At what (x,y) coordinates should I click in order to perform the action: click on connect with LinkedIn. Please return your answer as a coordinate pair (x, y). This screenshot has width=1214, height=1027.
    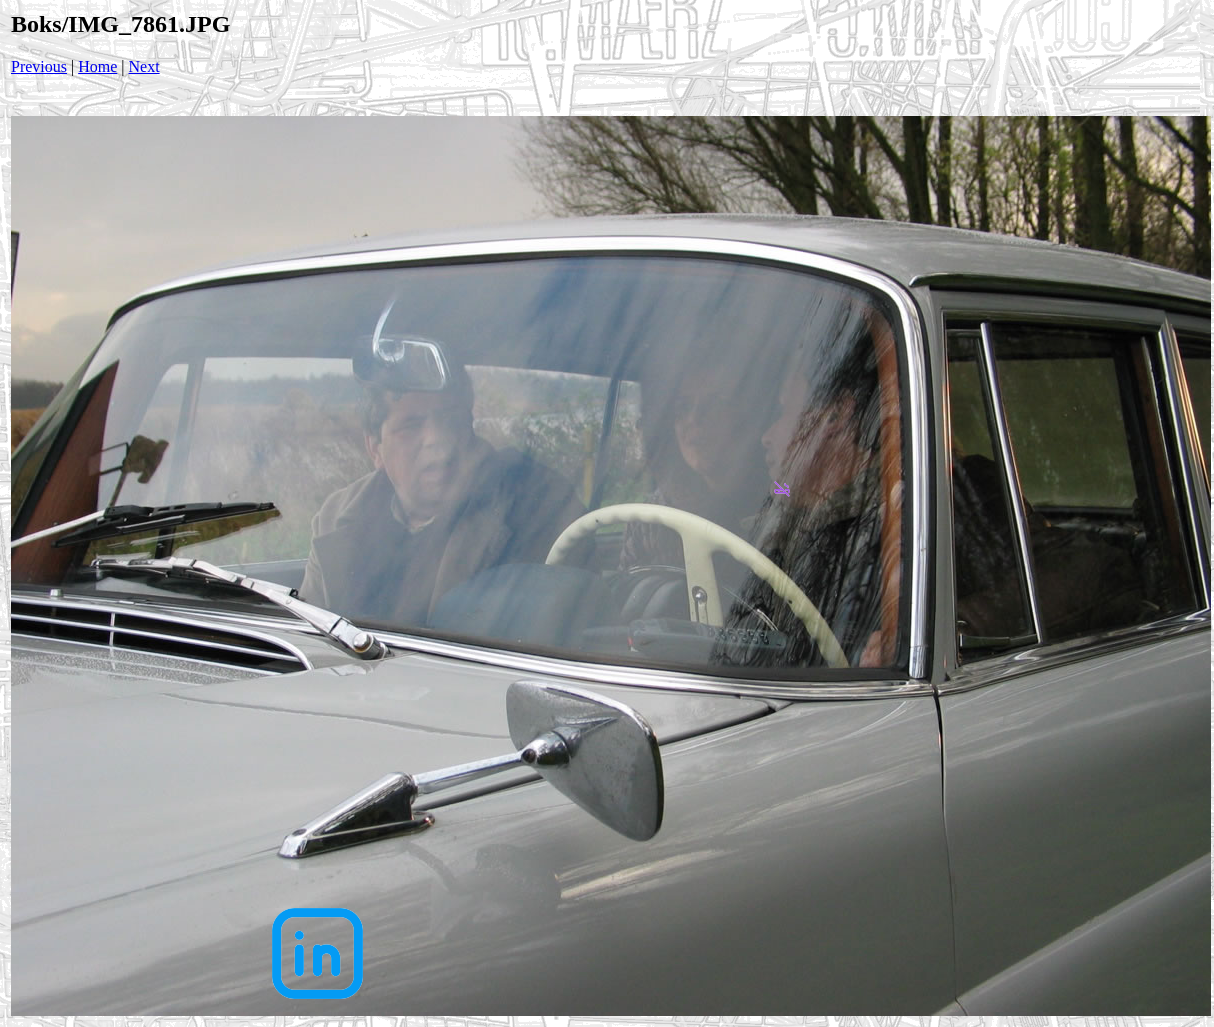
    Looking at the image, I should click on (317, 953).